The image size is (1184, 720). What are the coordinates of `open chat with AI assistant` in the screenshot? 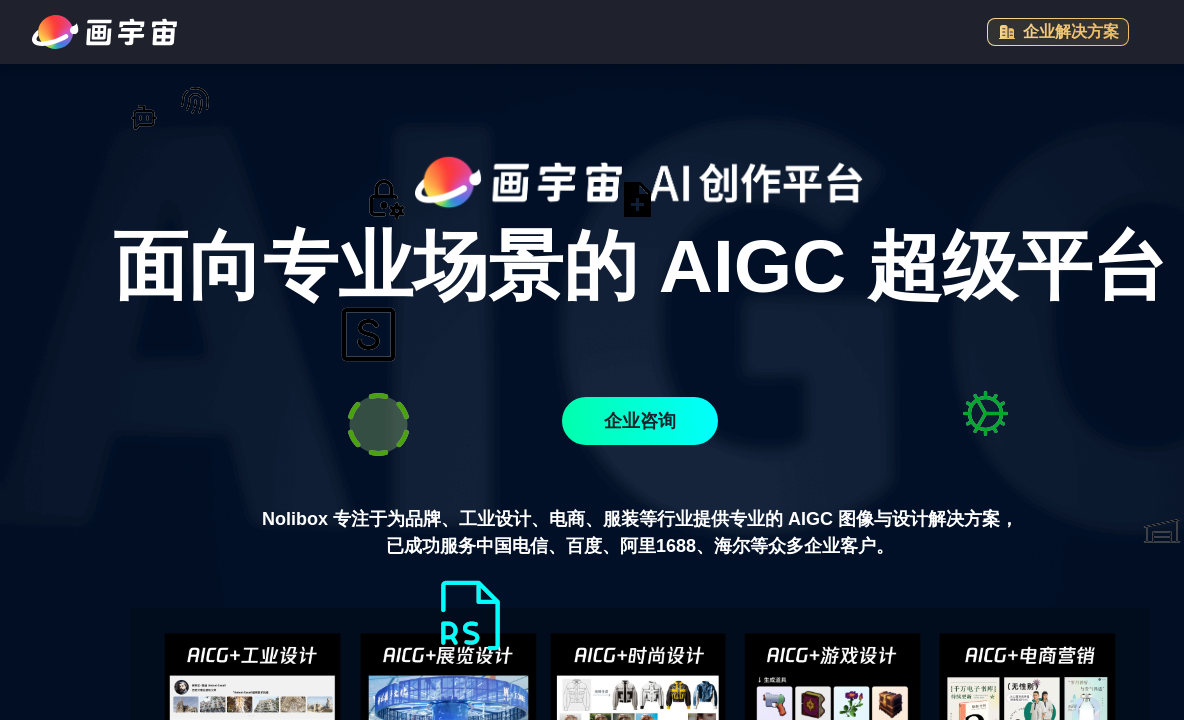 It's located at (144, 118).